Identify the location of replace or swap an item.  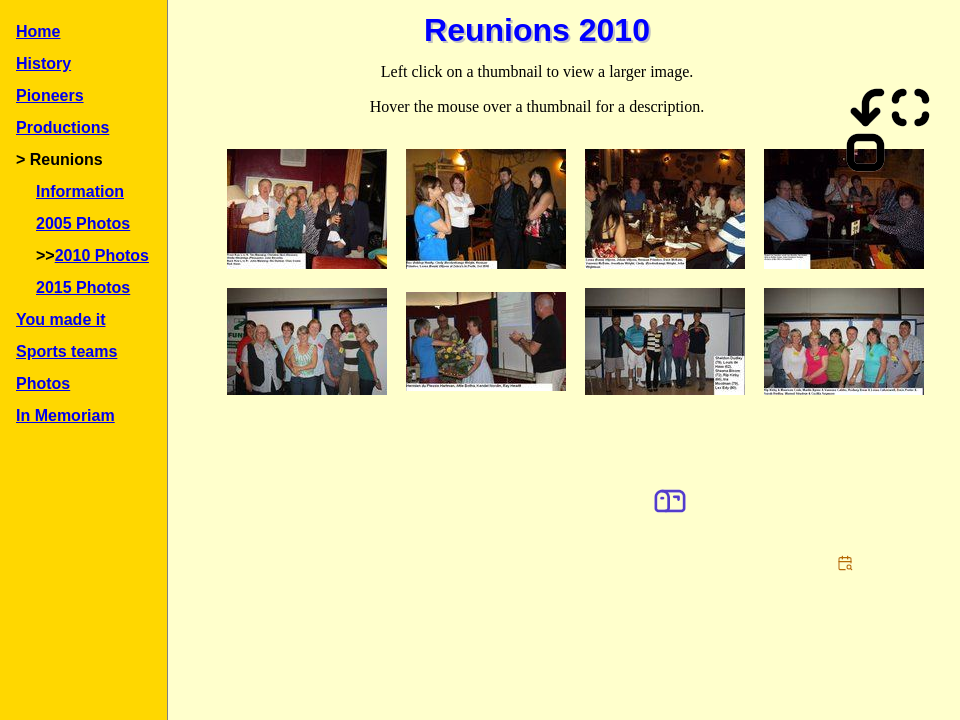
(888, 130).